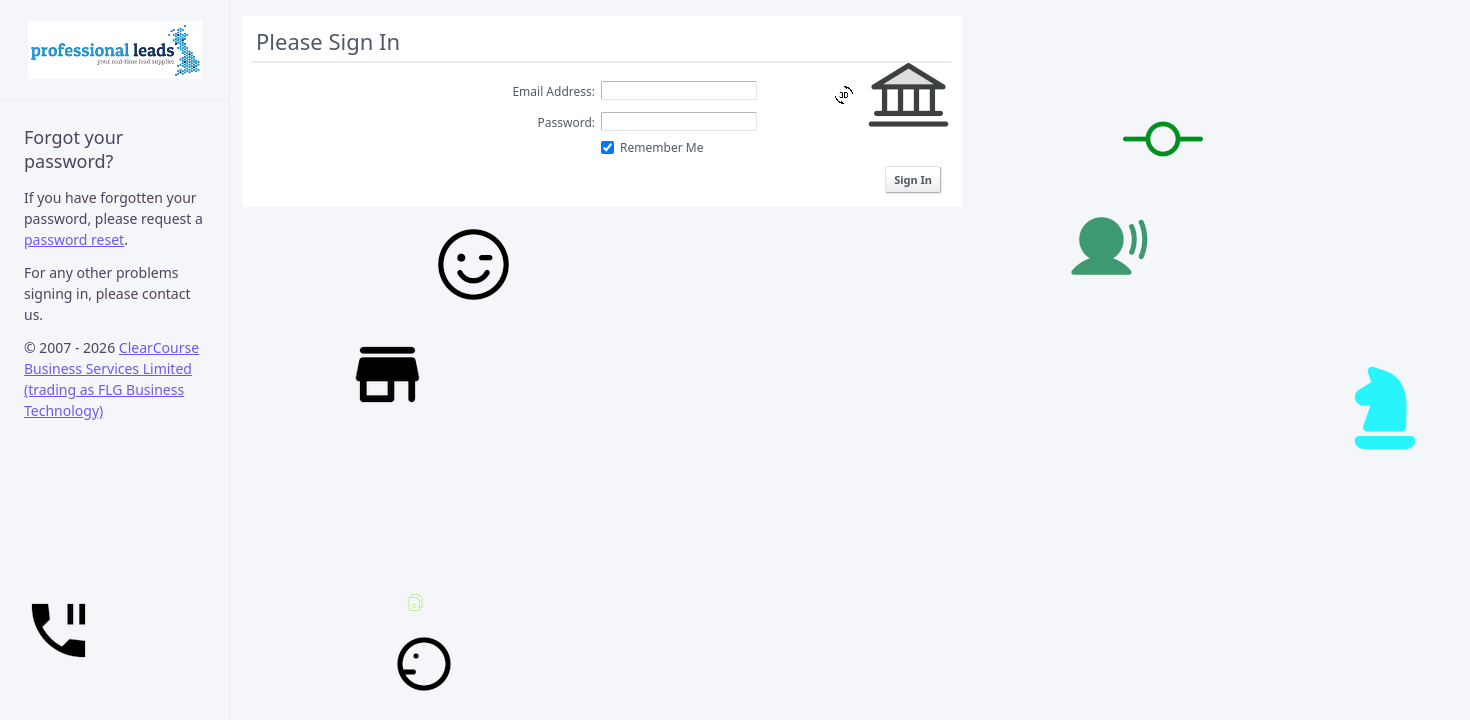 The width and height of the screenshot is (1470, 720). I want to click on view all documents, so click(415, 602).